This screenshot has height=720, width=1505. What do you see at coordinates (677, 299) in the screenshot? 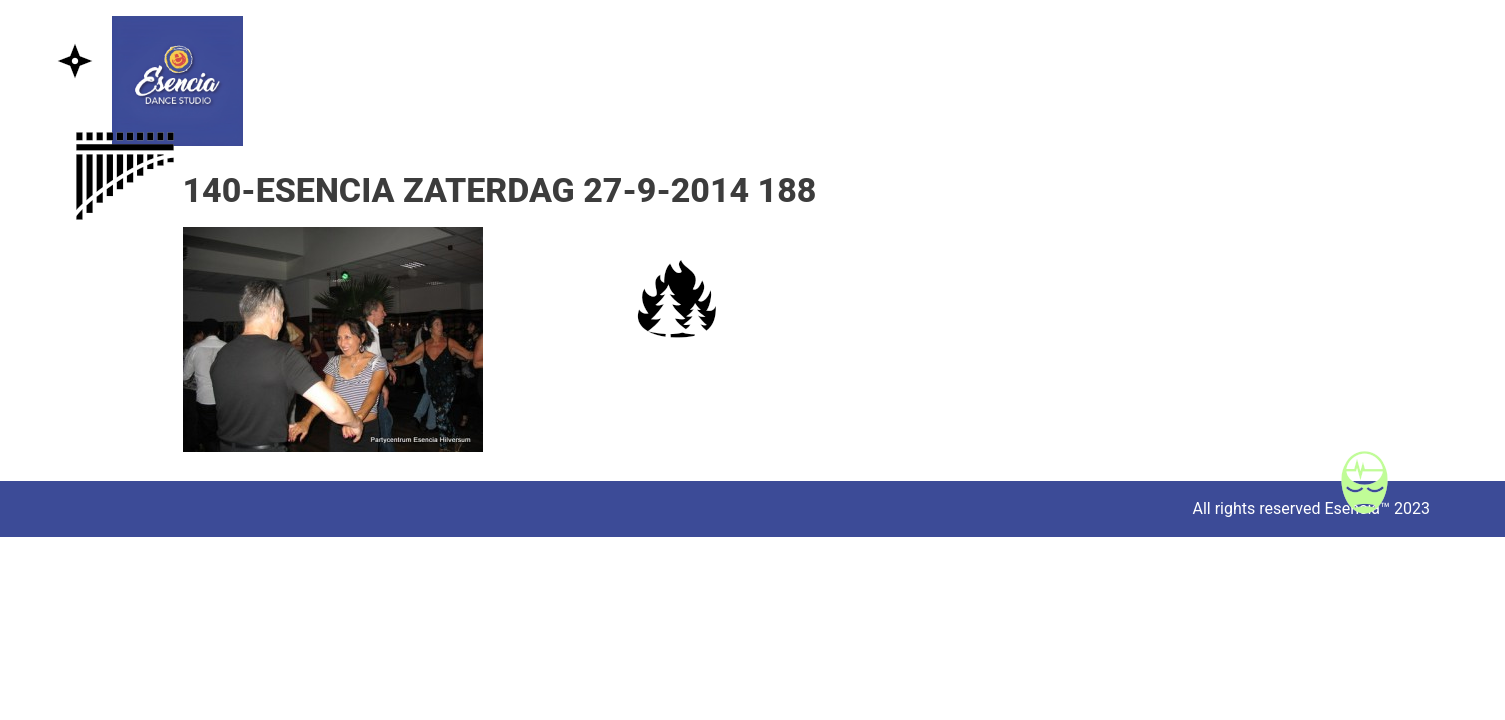
I see `indicates wildfire or forest fire event` at bounding box center [677, 299].